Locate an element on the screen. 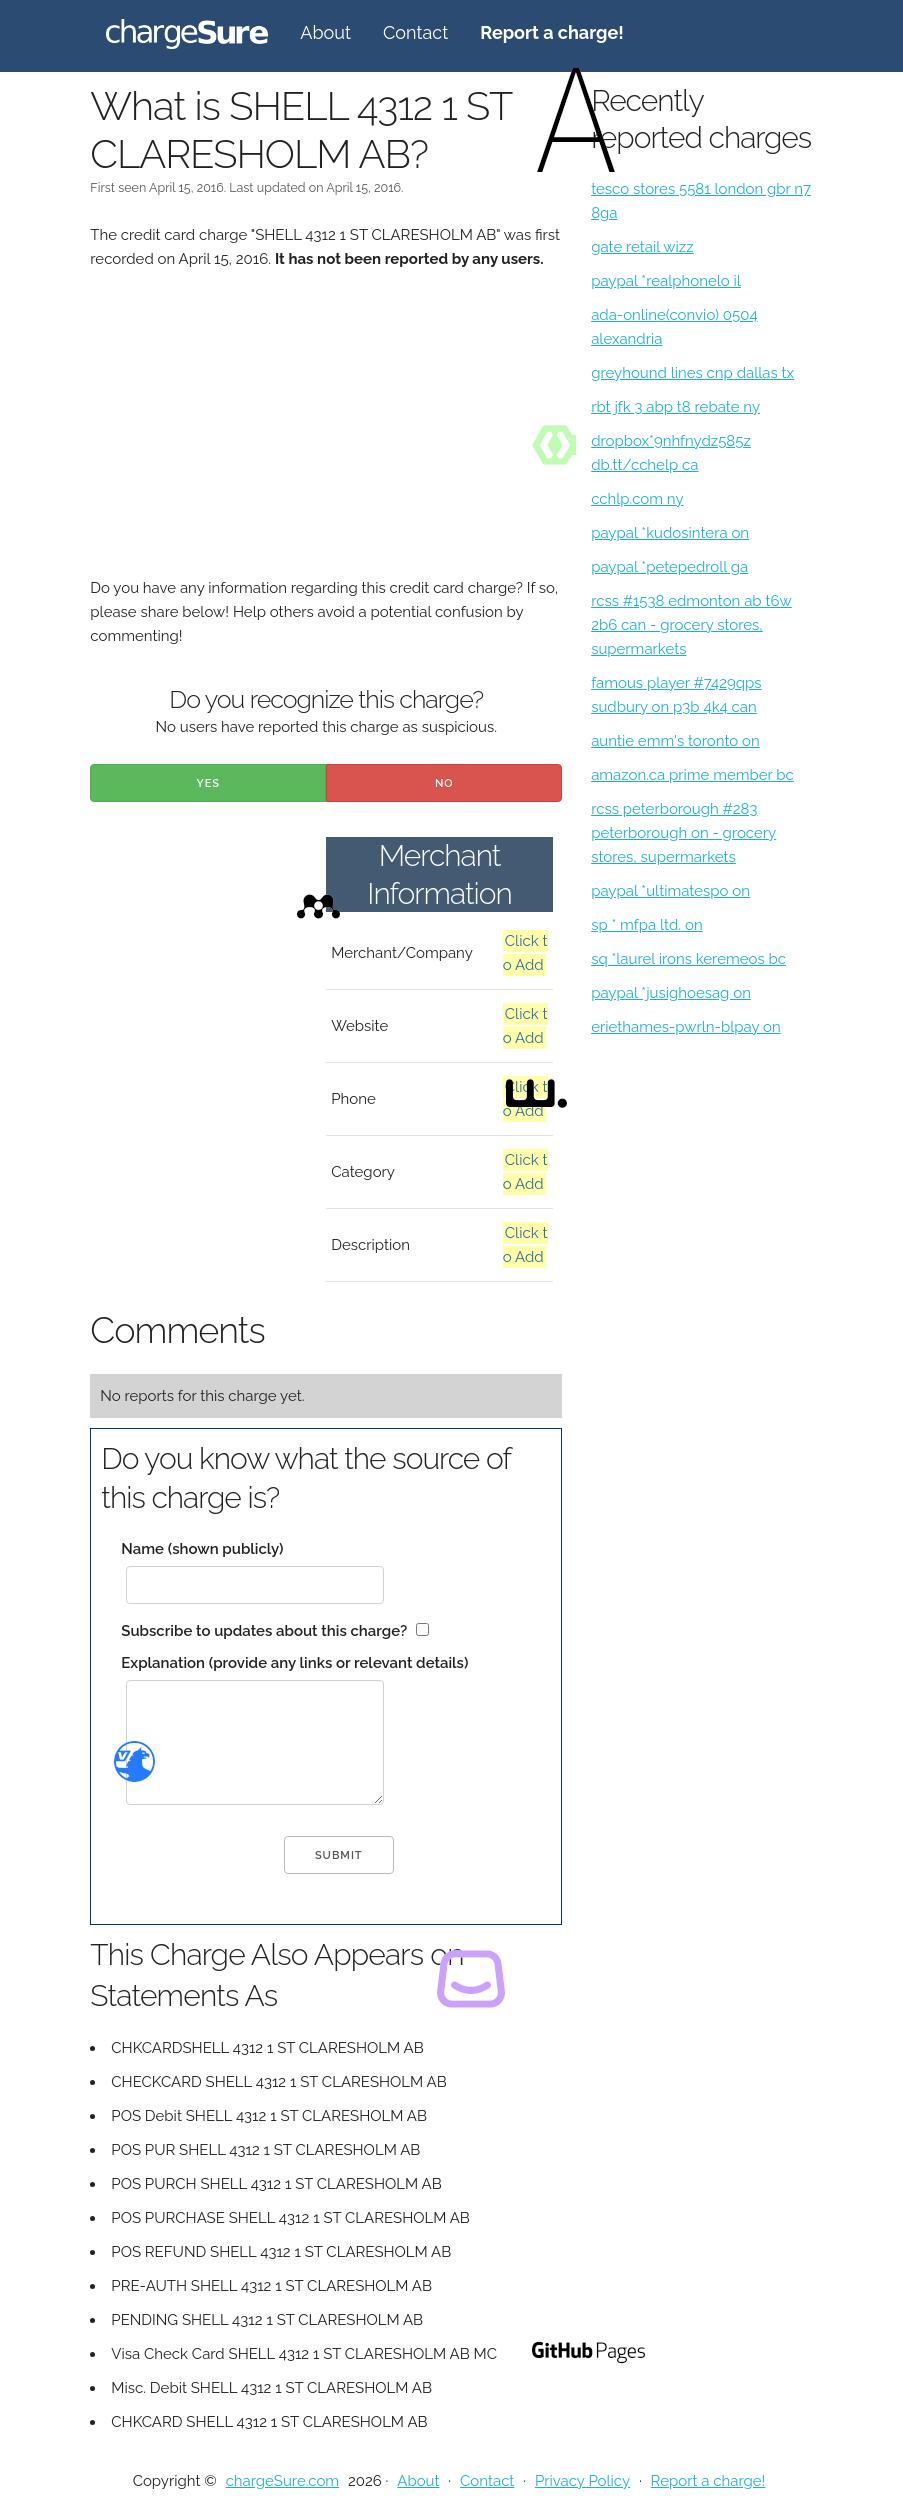 This screenshot has height=2503, width=903. vauxhall motors brand logo is located at coordinates (134, 1761).